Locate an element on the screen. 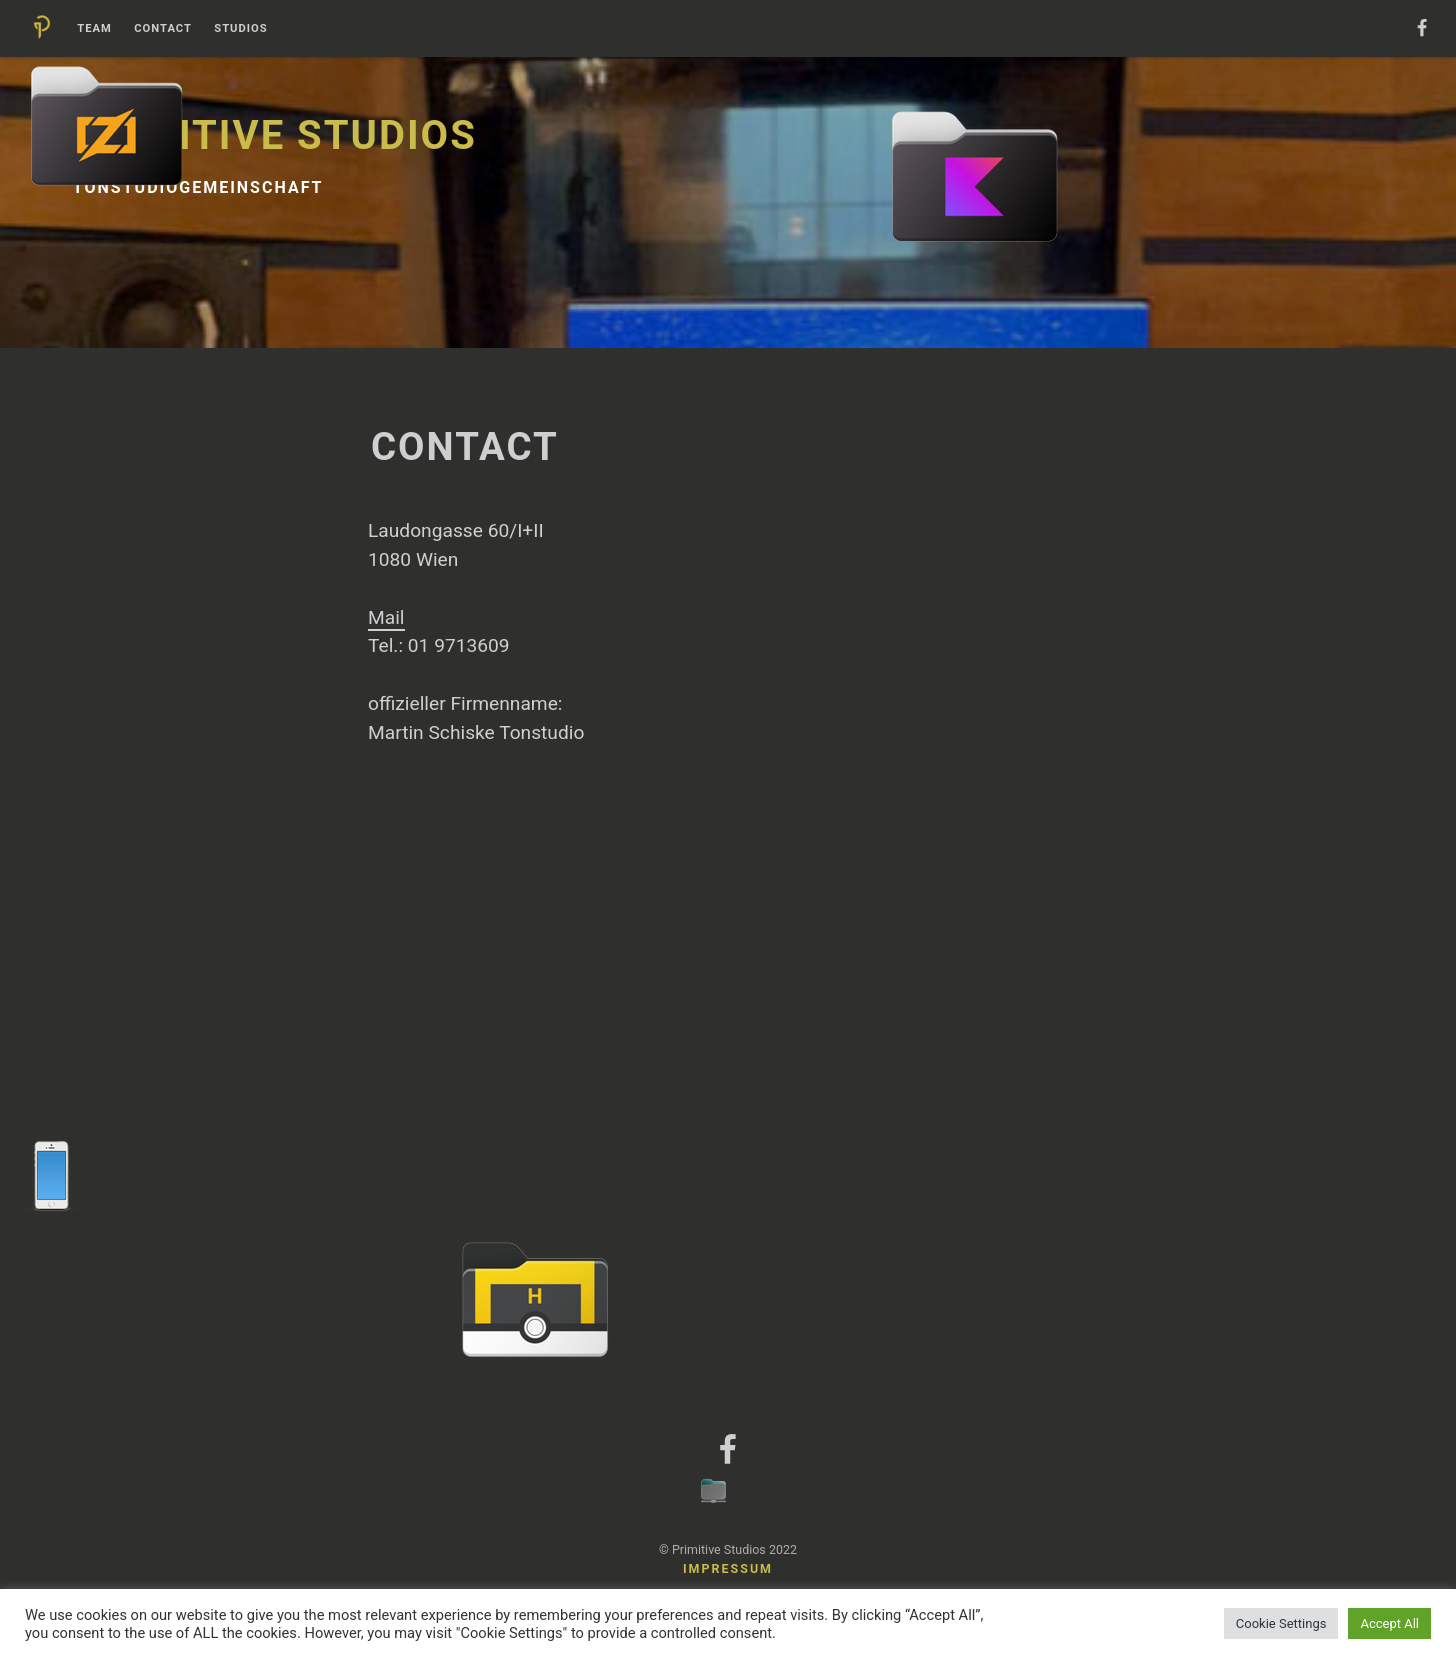  open folder containing zig programming language files is located at coordinates (106, 130).